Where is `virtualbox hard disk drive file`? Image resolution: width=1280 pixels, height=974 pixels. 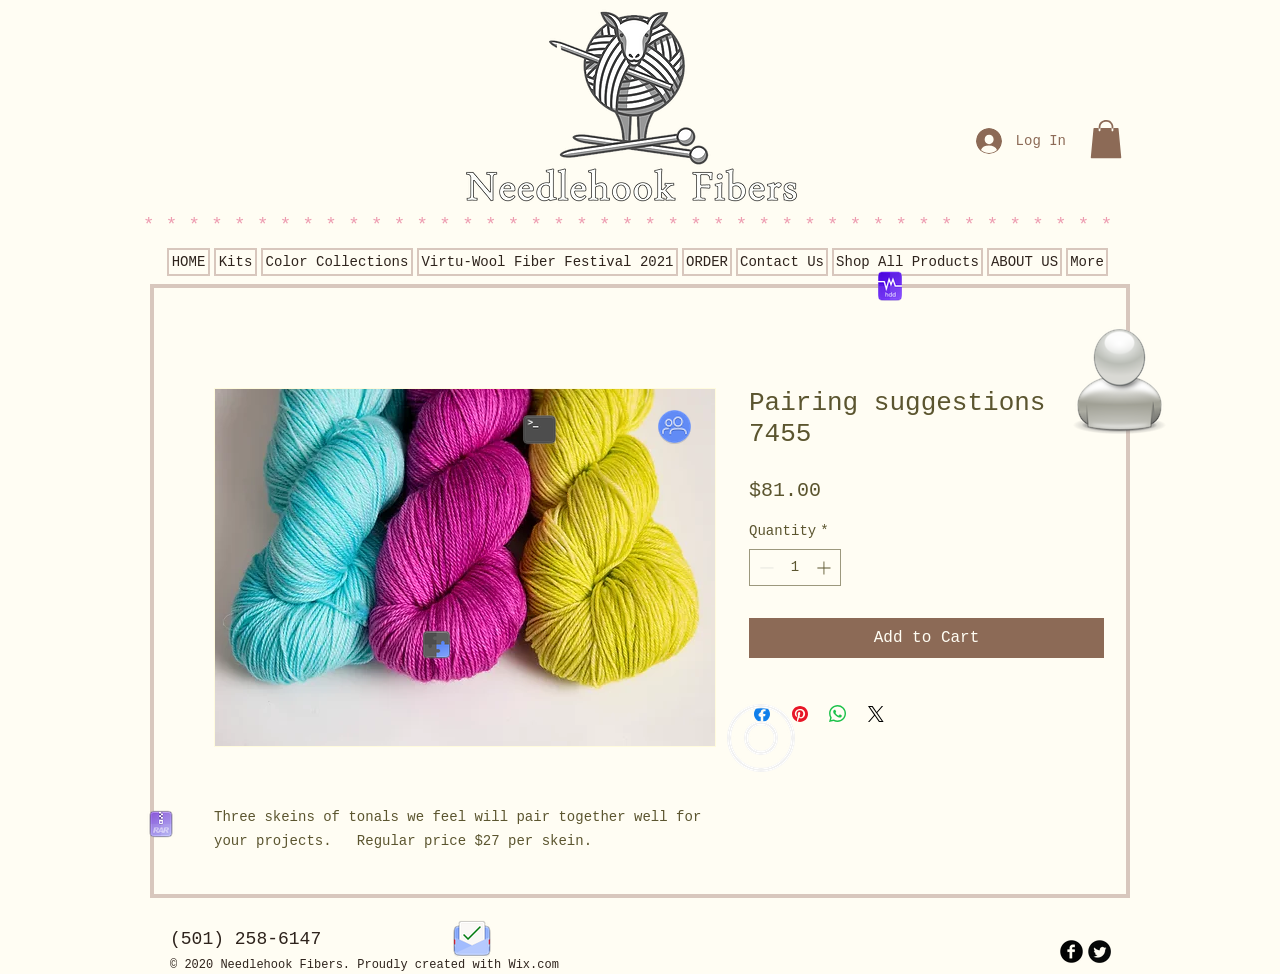
virtualbox hard disk drive file is located at coordinates (890, 286).